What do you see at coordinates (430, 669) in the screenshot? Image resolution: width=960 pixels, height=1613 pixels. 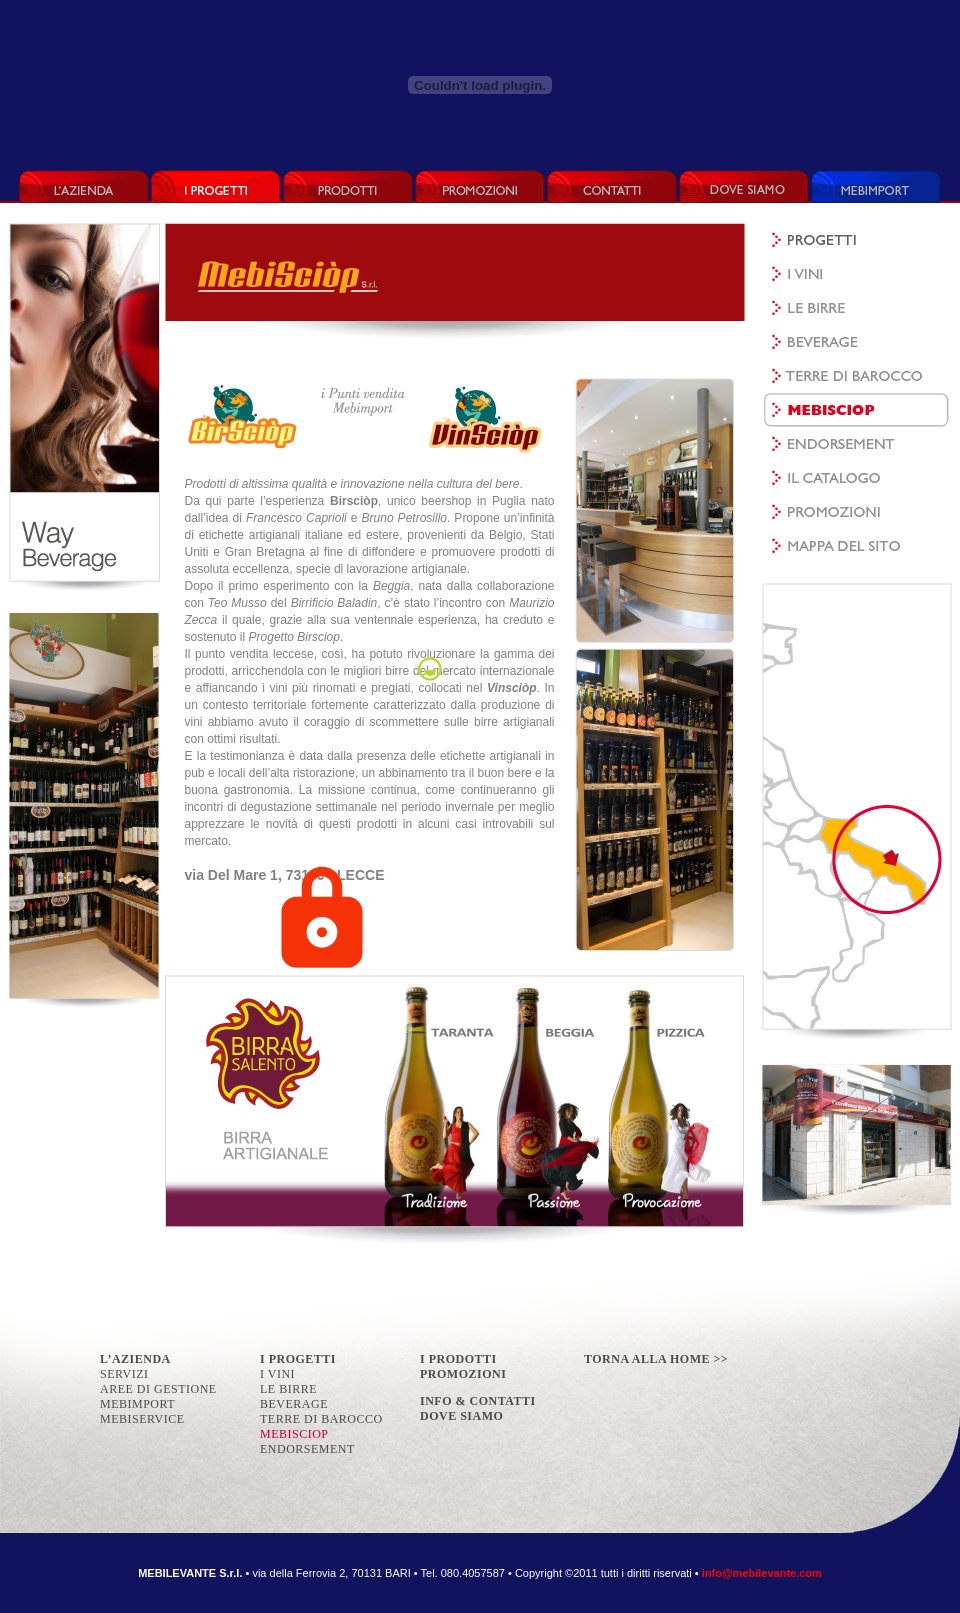 I see `add an emoji or reaction to a message` at bounding box center [430, 669].